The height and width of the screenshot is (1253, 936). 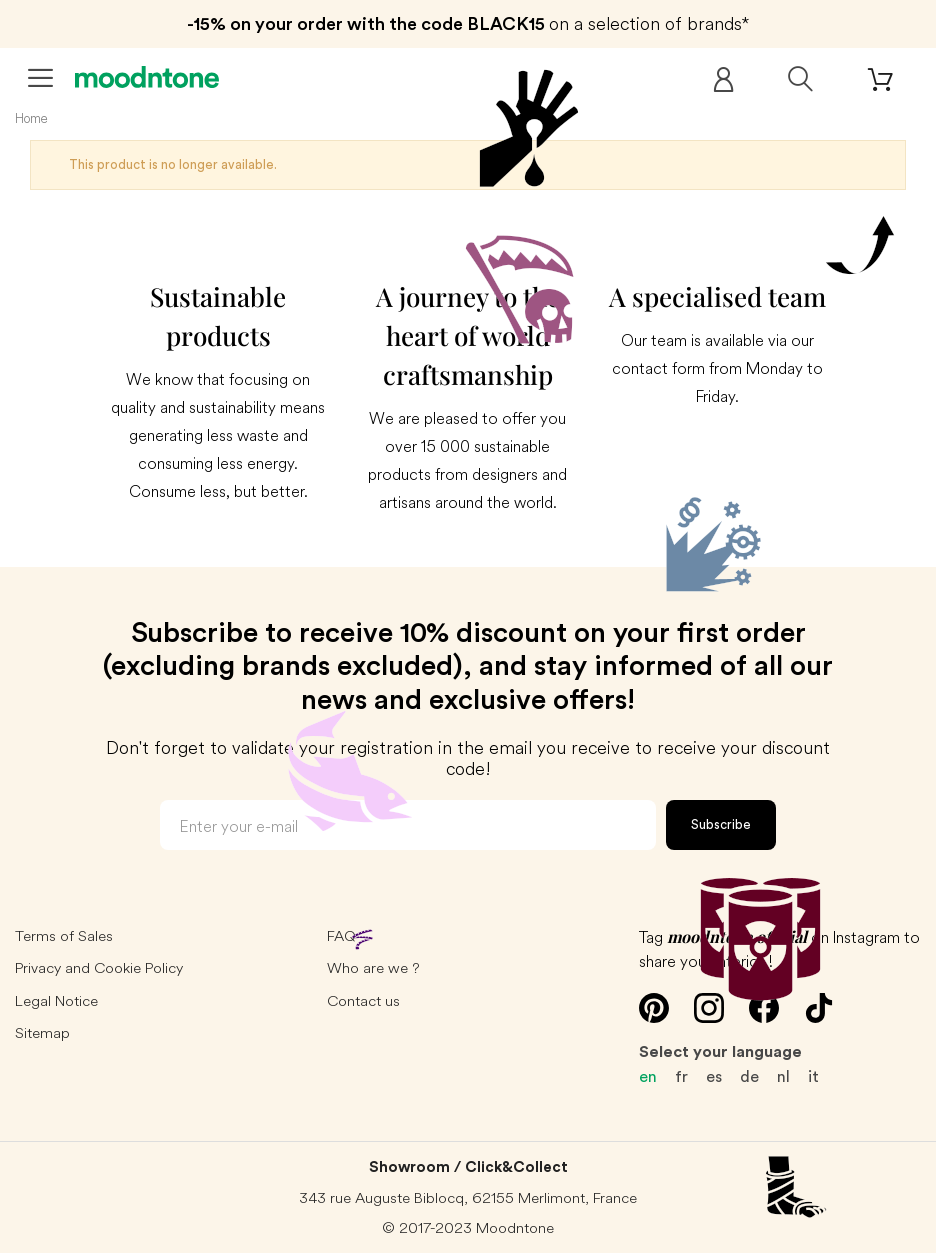 I want to click on indicates a stigmata or sacred wound status effect, so click(x=540, y=128).